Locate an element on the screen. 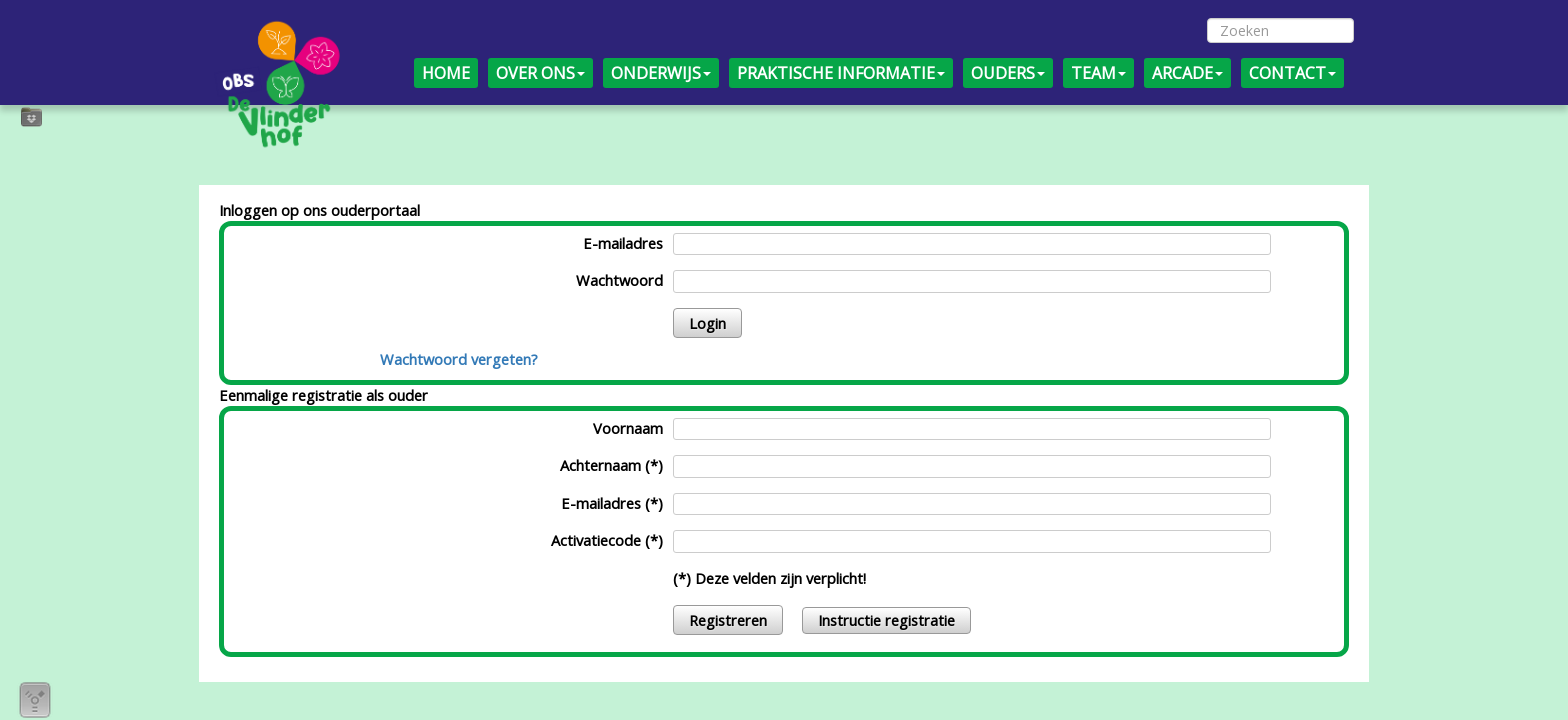 This screenshot has height=720, width=1568. open your dropbox synced folder is located at coordinates (31, 116).